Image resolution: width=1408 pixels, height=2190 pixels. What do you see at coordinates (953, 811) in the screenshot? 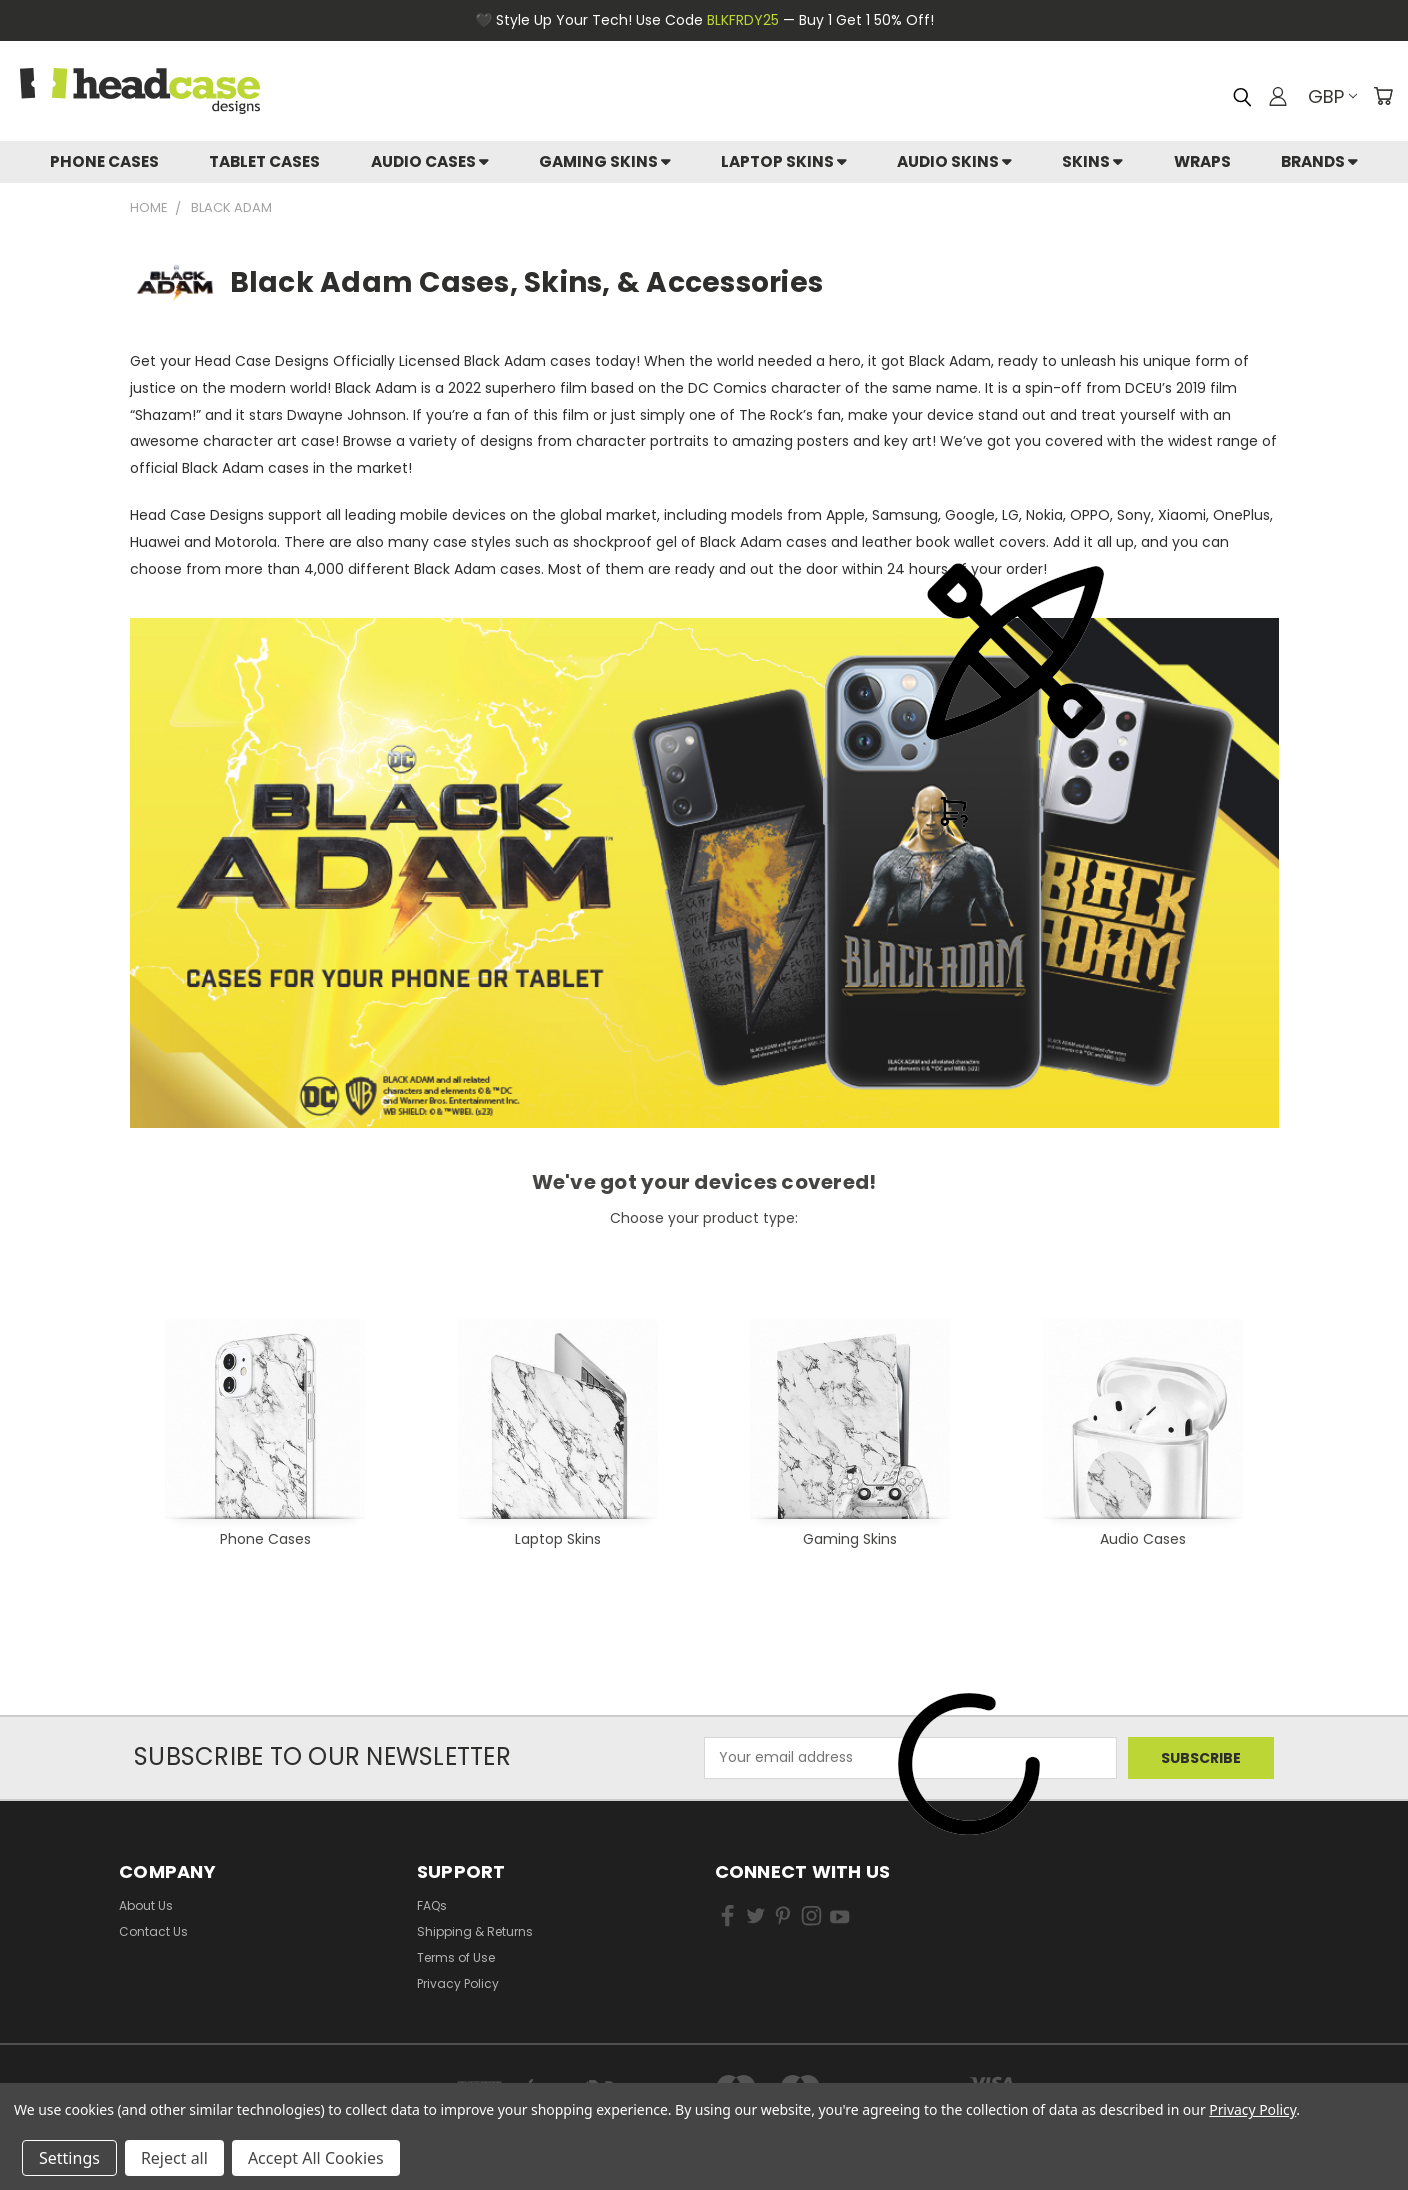
I see `get help with your shopping cart` at bounding box center [953, 811].